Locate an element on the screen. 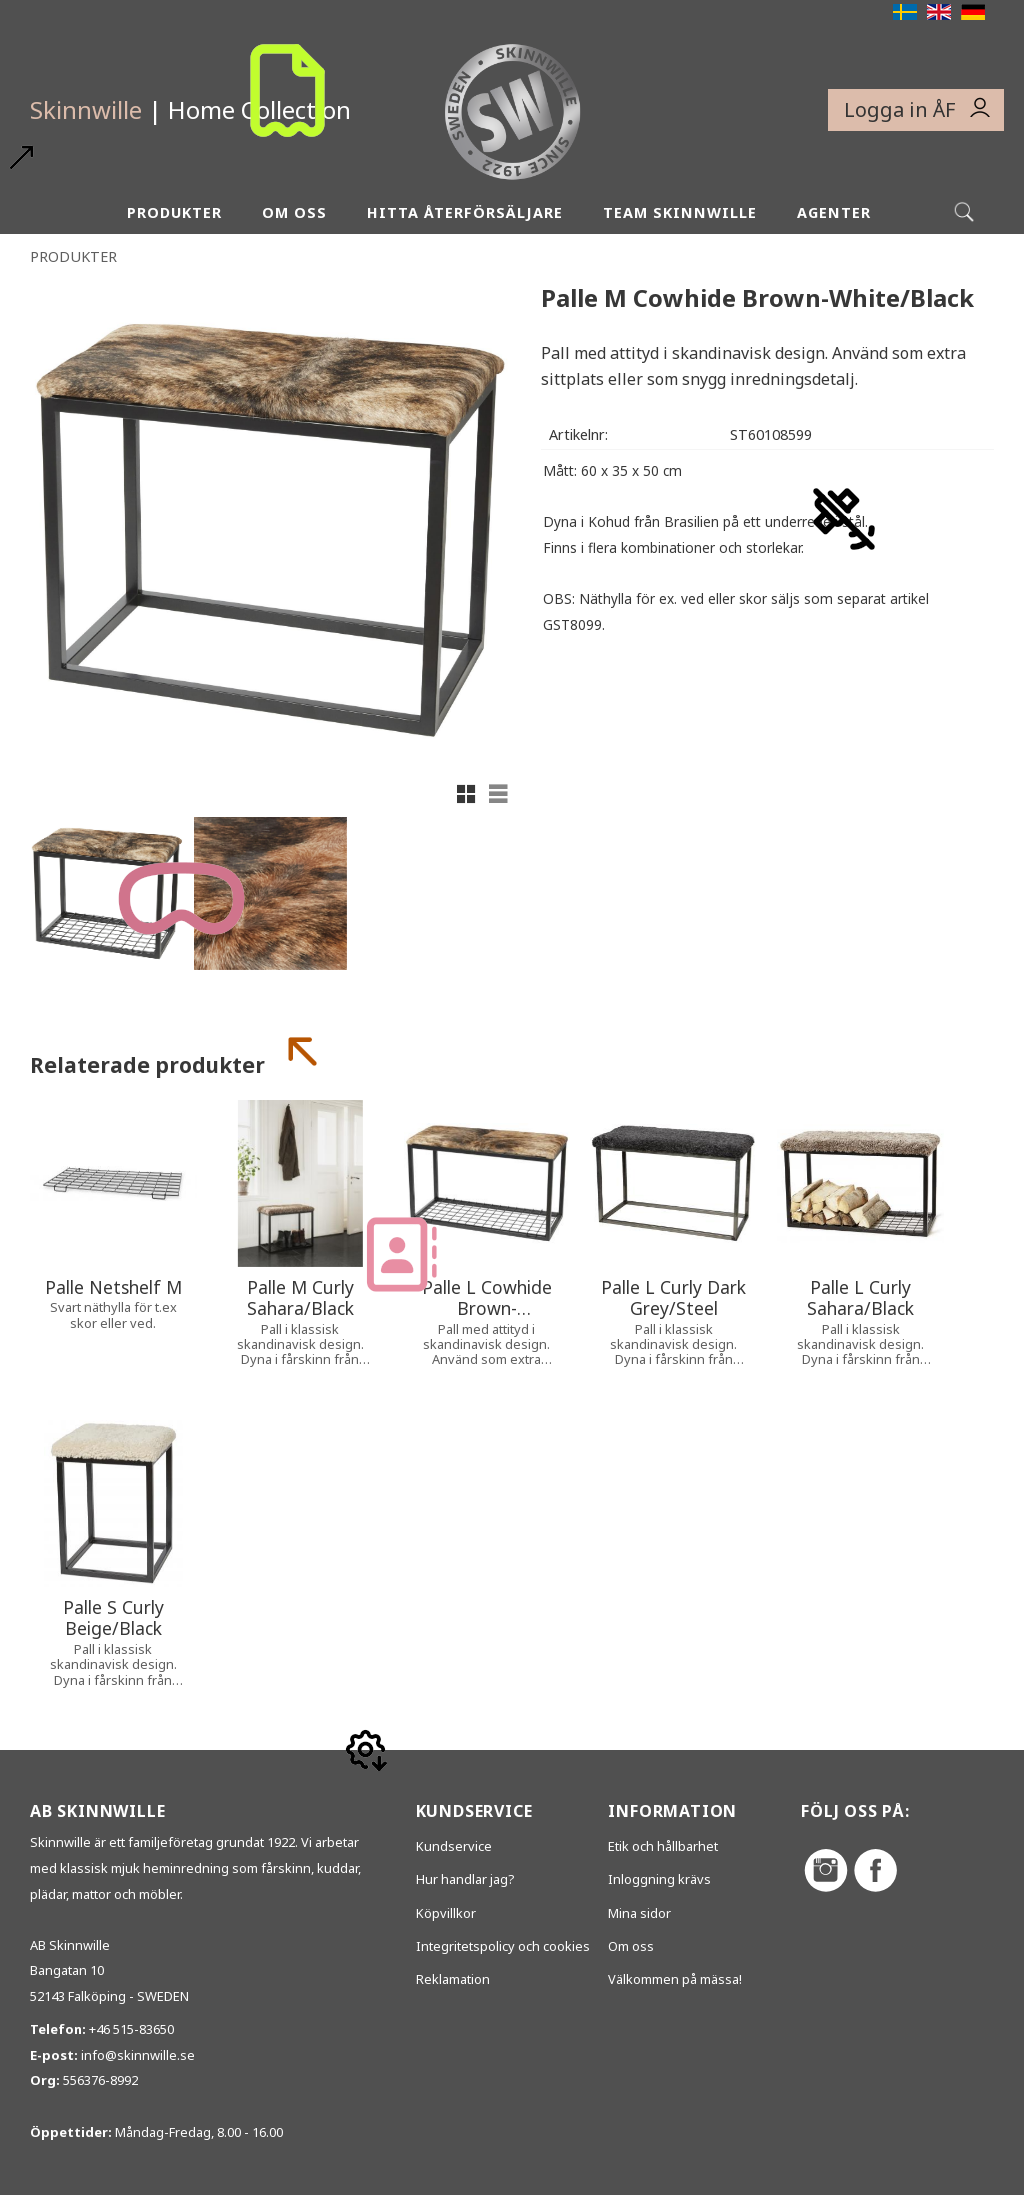 This screenshot has height=2195, width=1024. satellite connection unavailable is located at coordinates (844, 519).